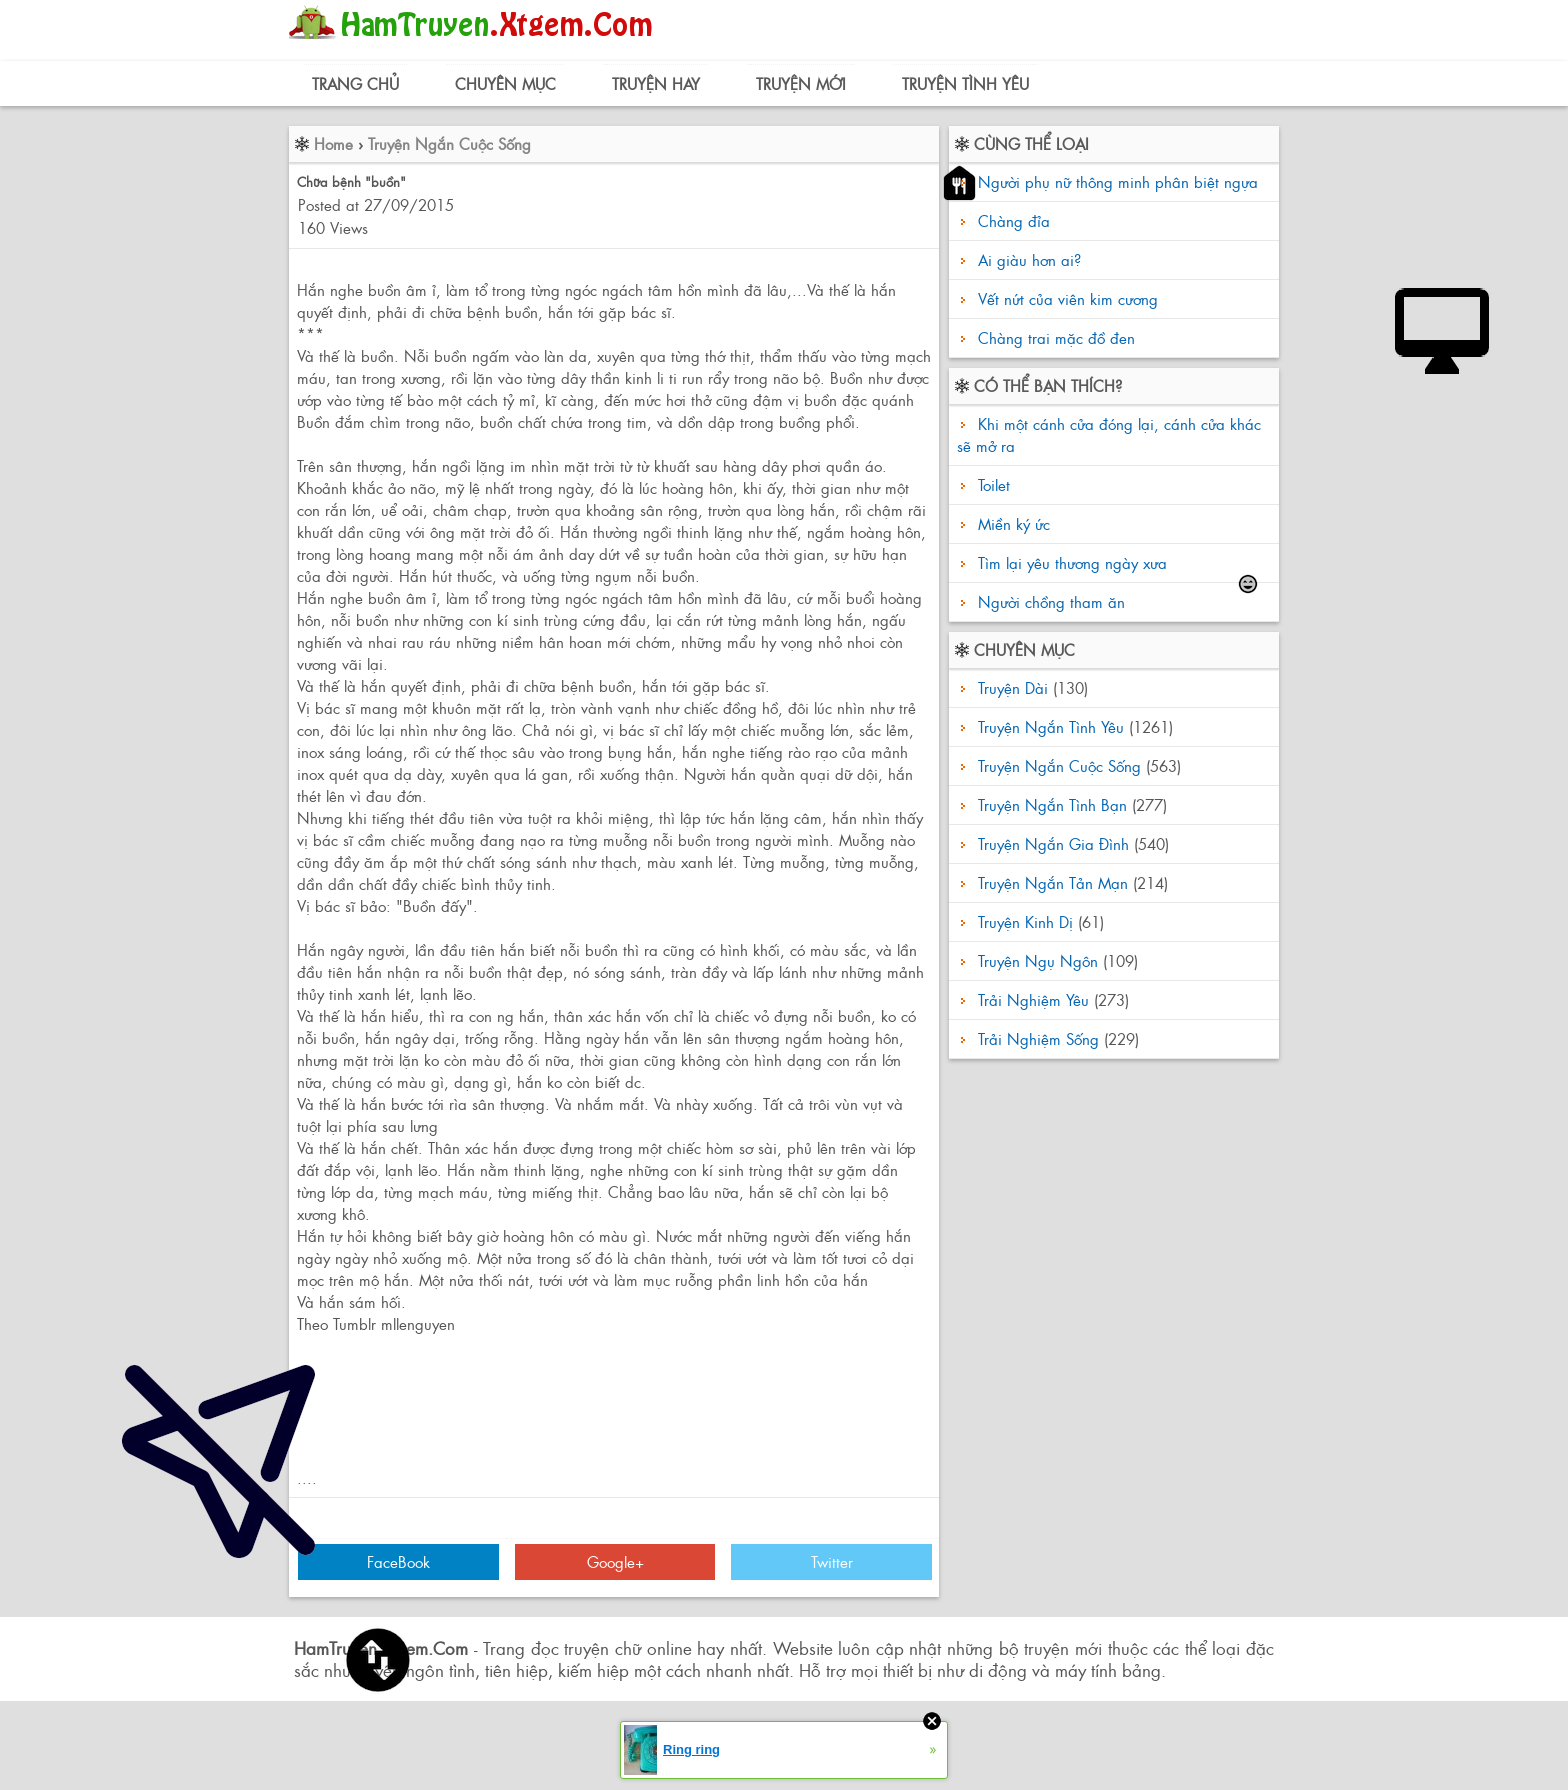 The image size is (1568, 1790). What do you see at coordinates (378, 1660) in the screenshot?
I see `swap or reorder items vertically` at bounding box center [378, 1660].